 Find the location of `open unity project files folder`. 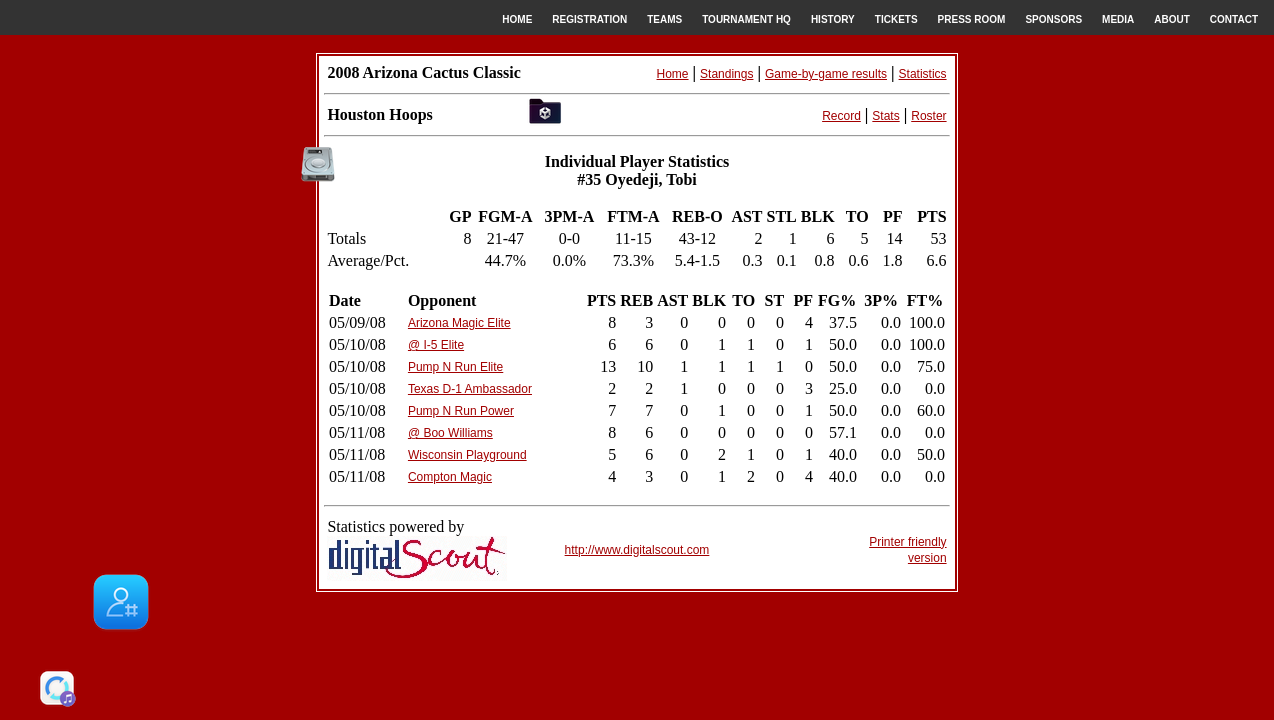

open unity project files folder is located at coordinates (545, 112).